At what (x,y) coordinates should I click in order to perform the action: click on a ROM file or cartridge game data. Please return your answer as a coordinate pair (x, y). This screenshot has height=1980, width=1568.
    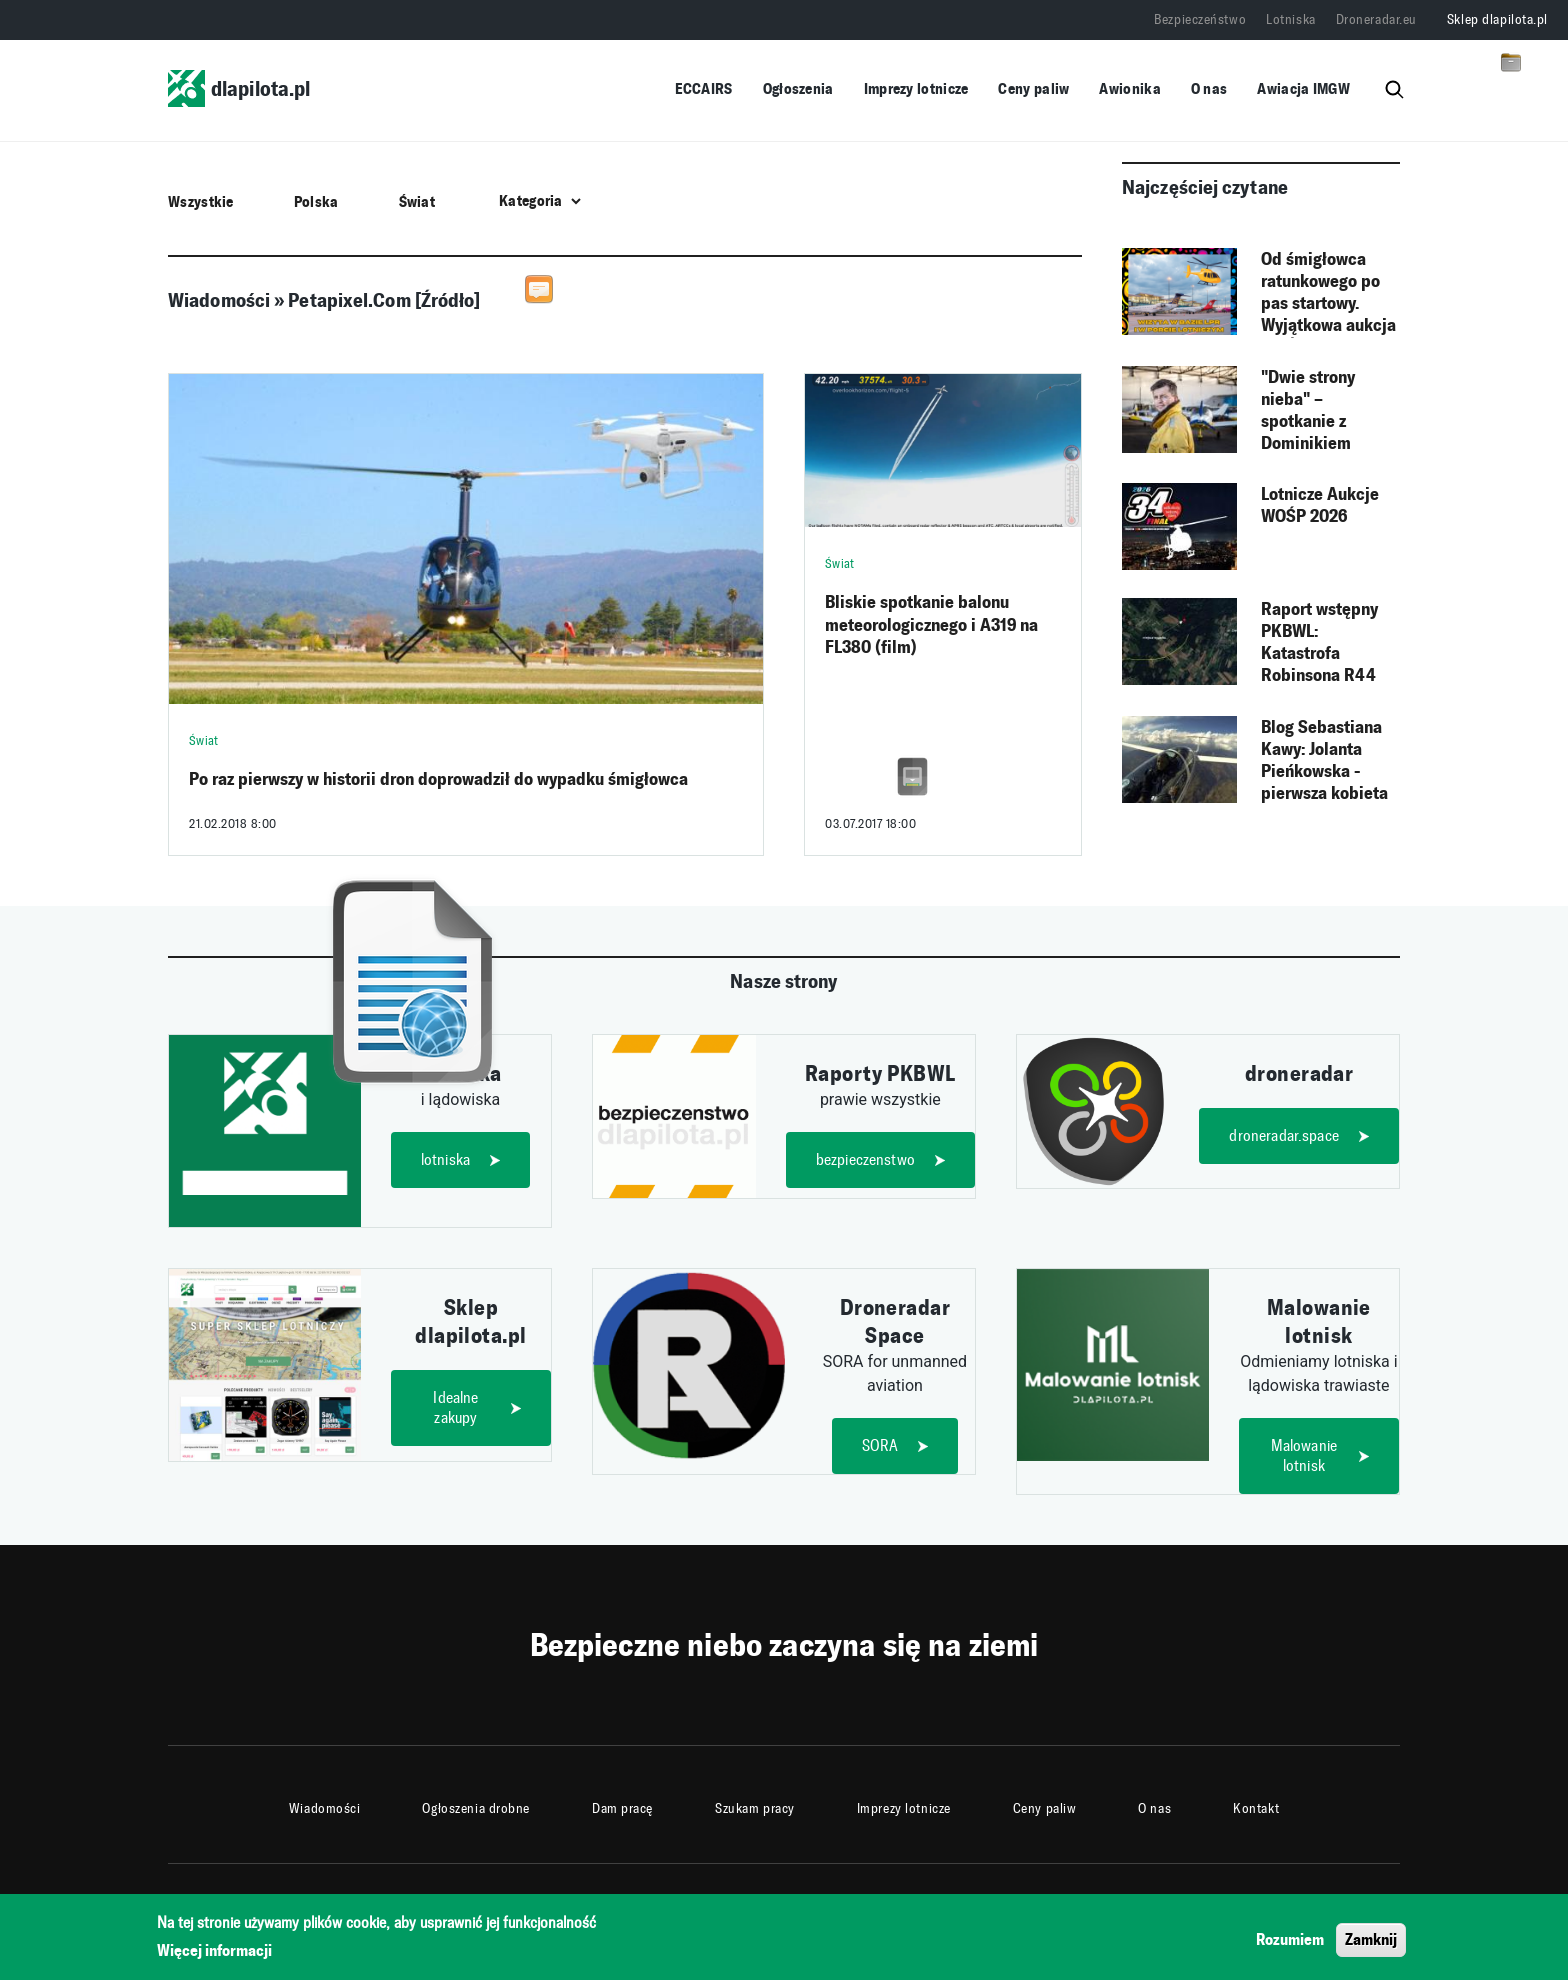
    Looking at the image, I should click on (912, 776).